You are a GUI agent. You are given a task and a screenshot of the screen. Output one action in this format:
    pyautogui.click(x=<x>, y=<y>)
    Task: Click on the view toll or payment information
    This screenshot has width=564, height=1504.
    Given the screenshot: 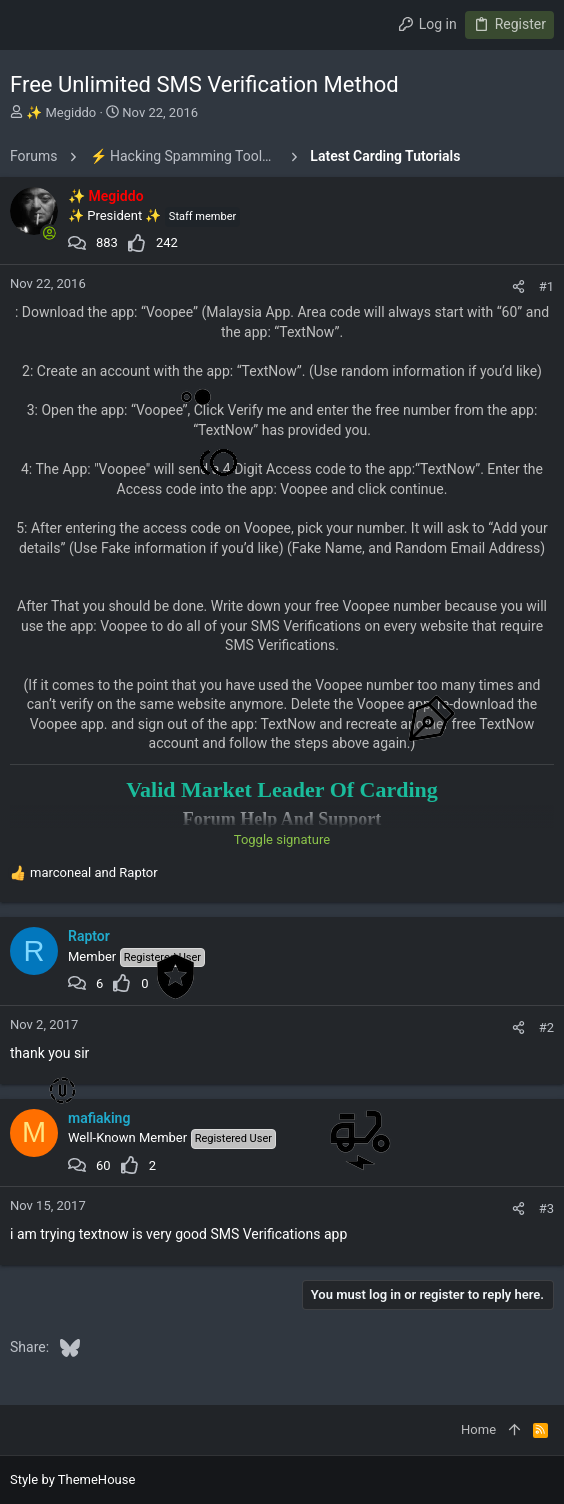 What is the action you would take?
    pyautogui.click(x=218, y=462)
    